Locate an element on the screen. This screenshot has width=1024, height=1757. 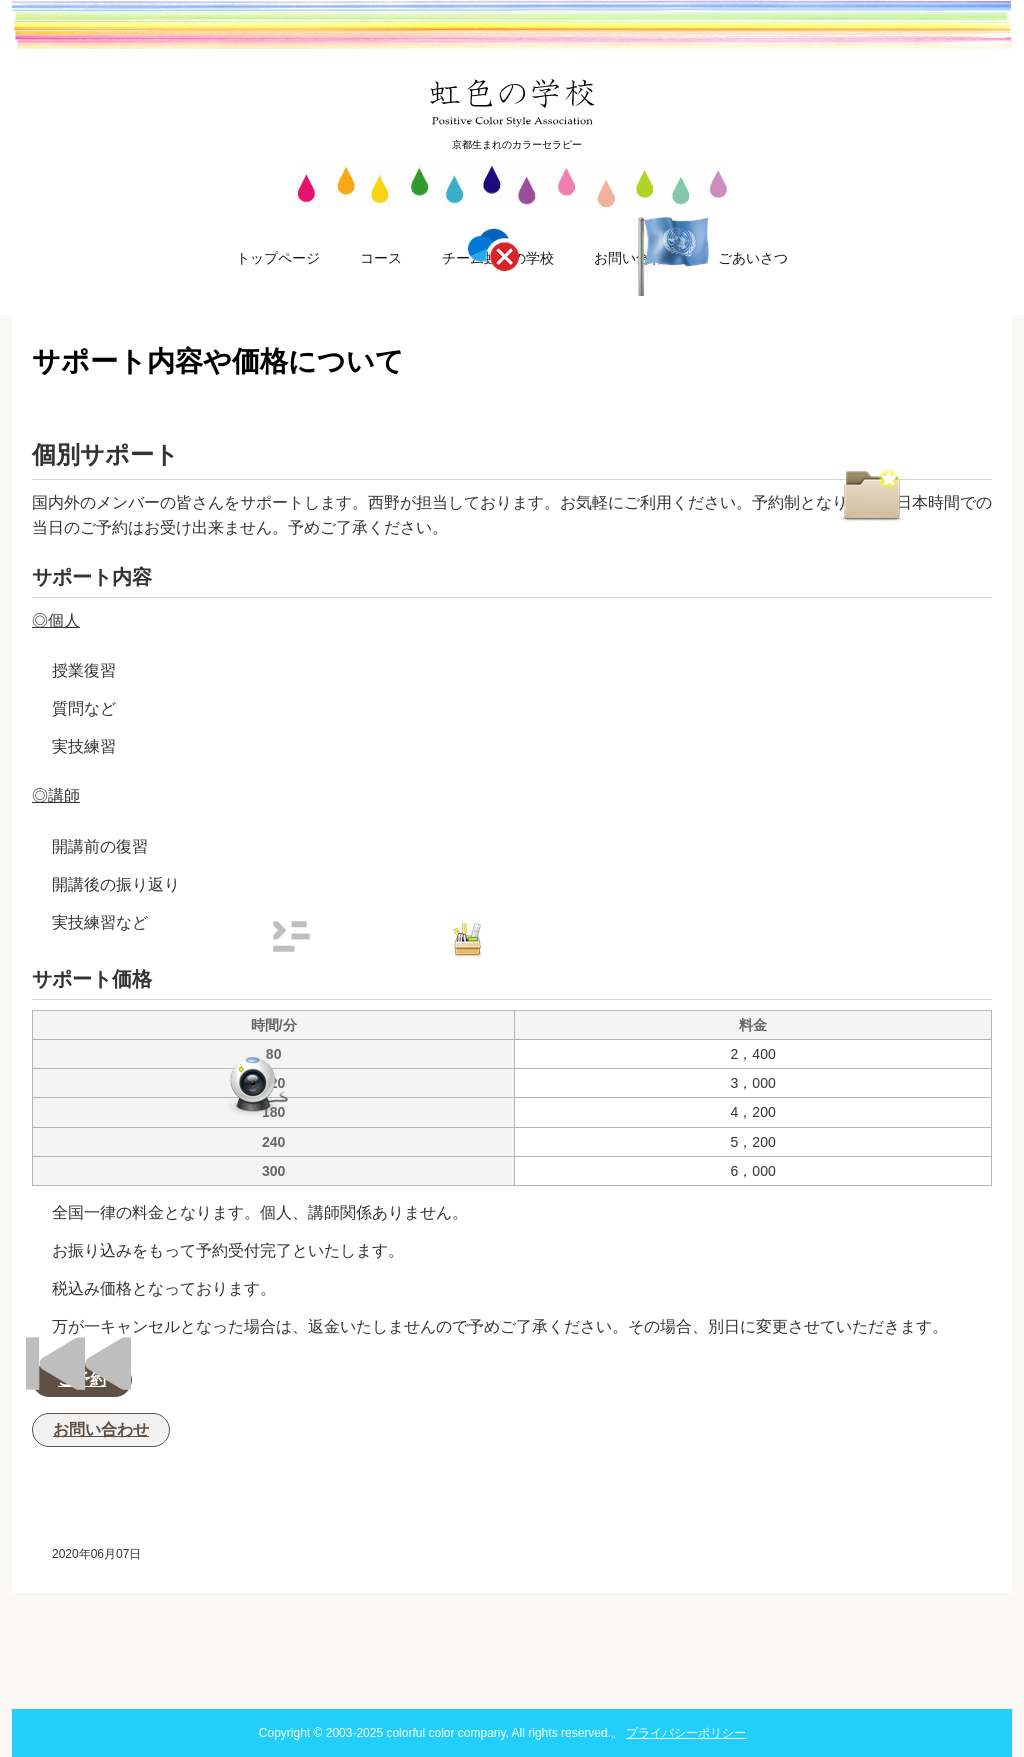
access language and region settings is located at coordinates (673, 256).